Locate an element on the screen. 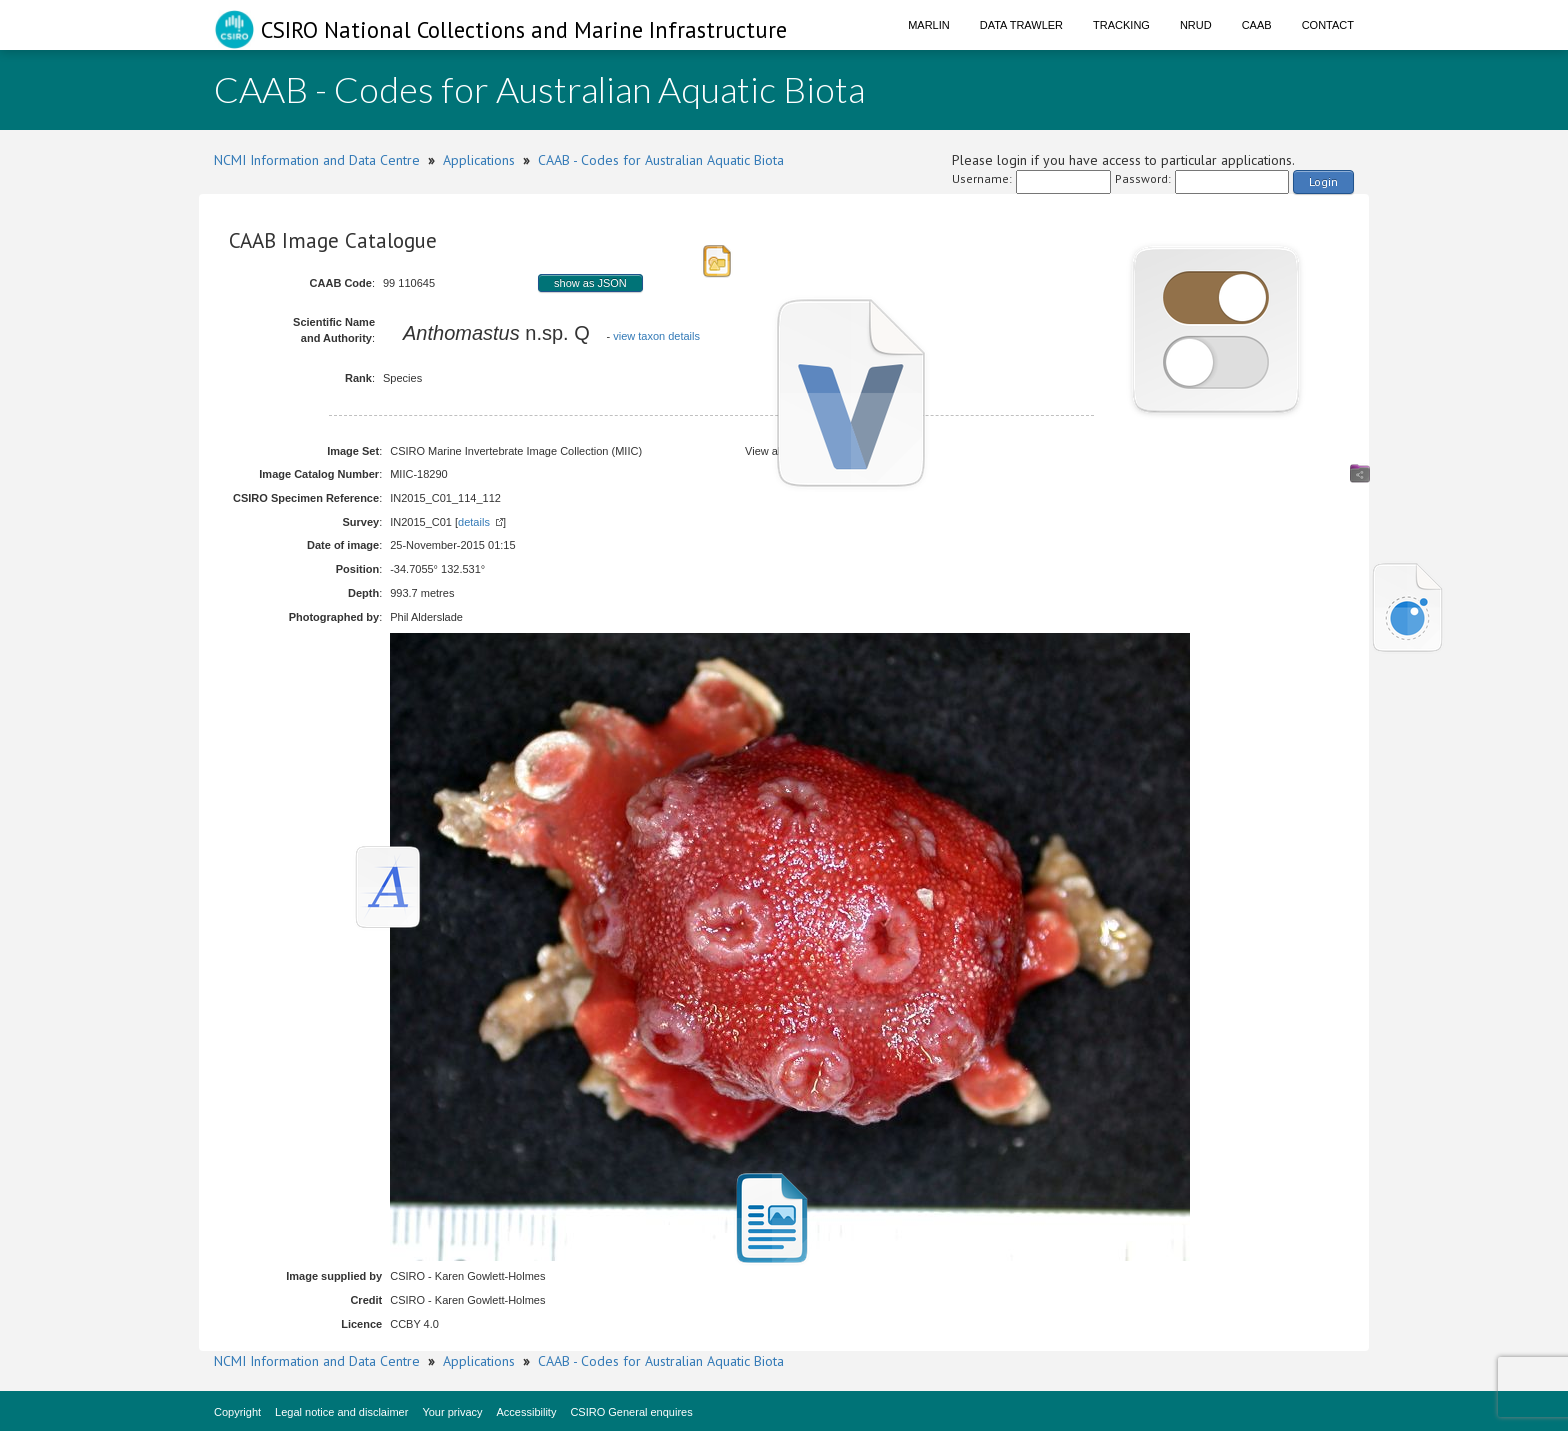 Image resolution: width=1568 pixels, height=1431 pixels. open desktop preferences or settings is located at coordinates (1216, 330).